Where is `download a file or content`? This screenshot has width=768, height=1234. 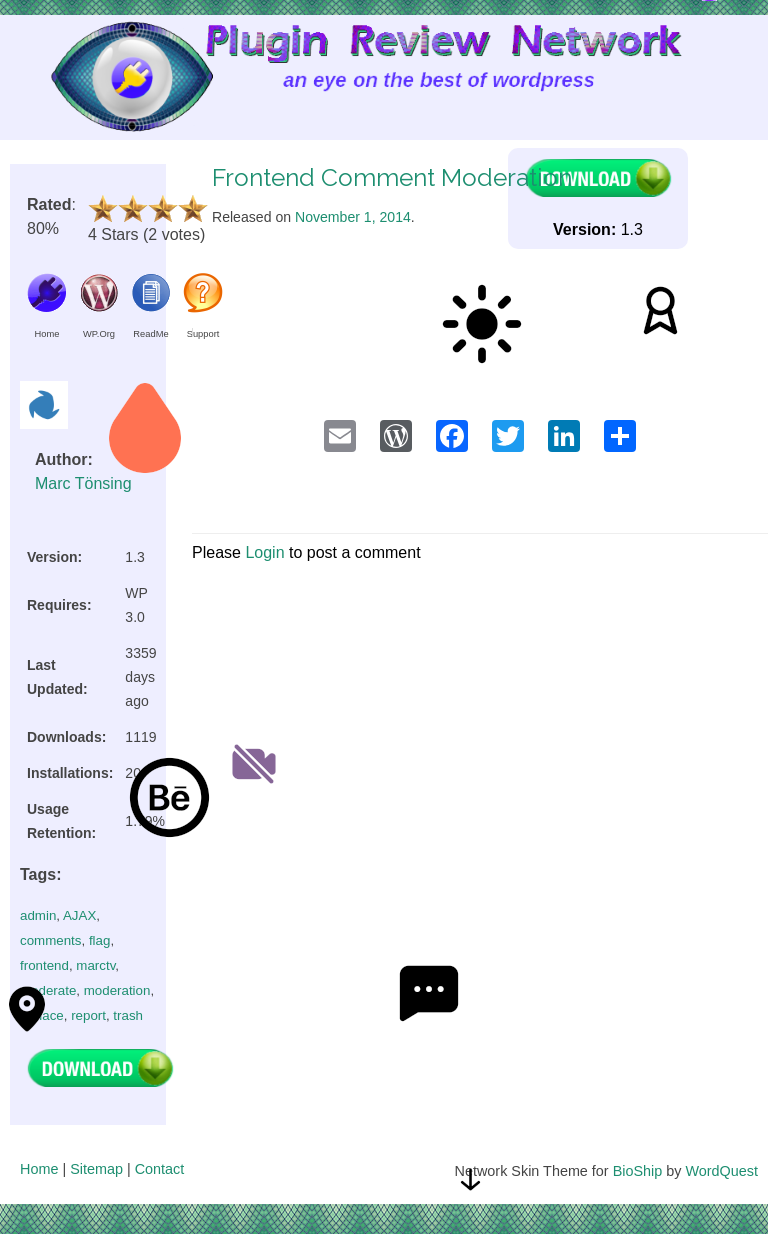
download a file or content is located at coordinates (470, 1179).